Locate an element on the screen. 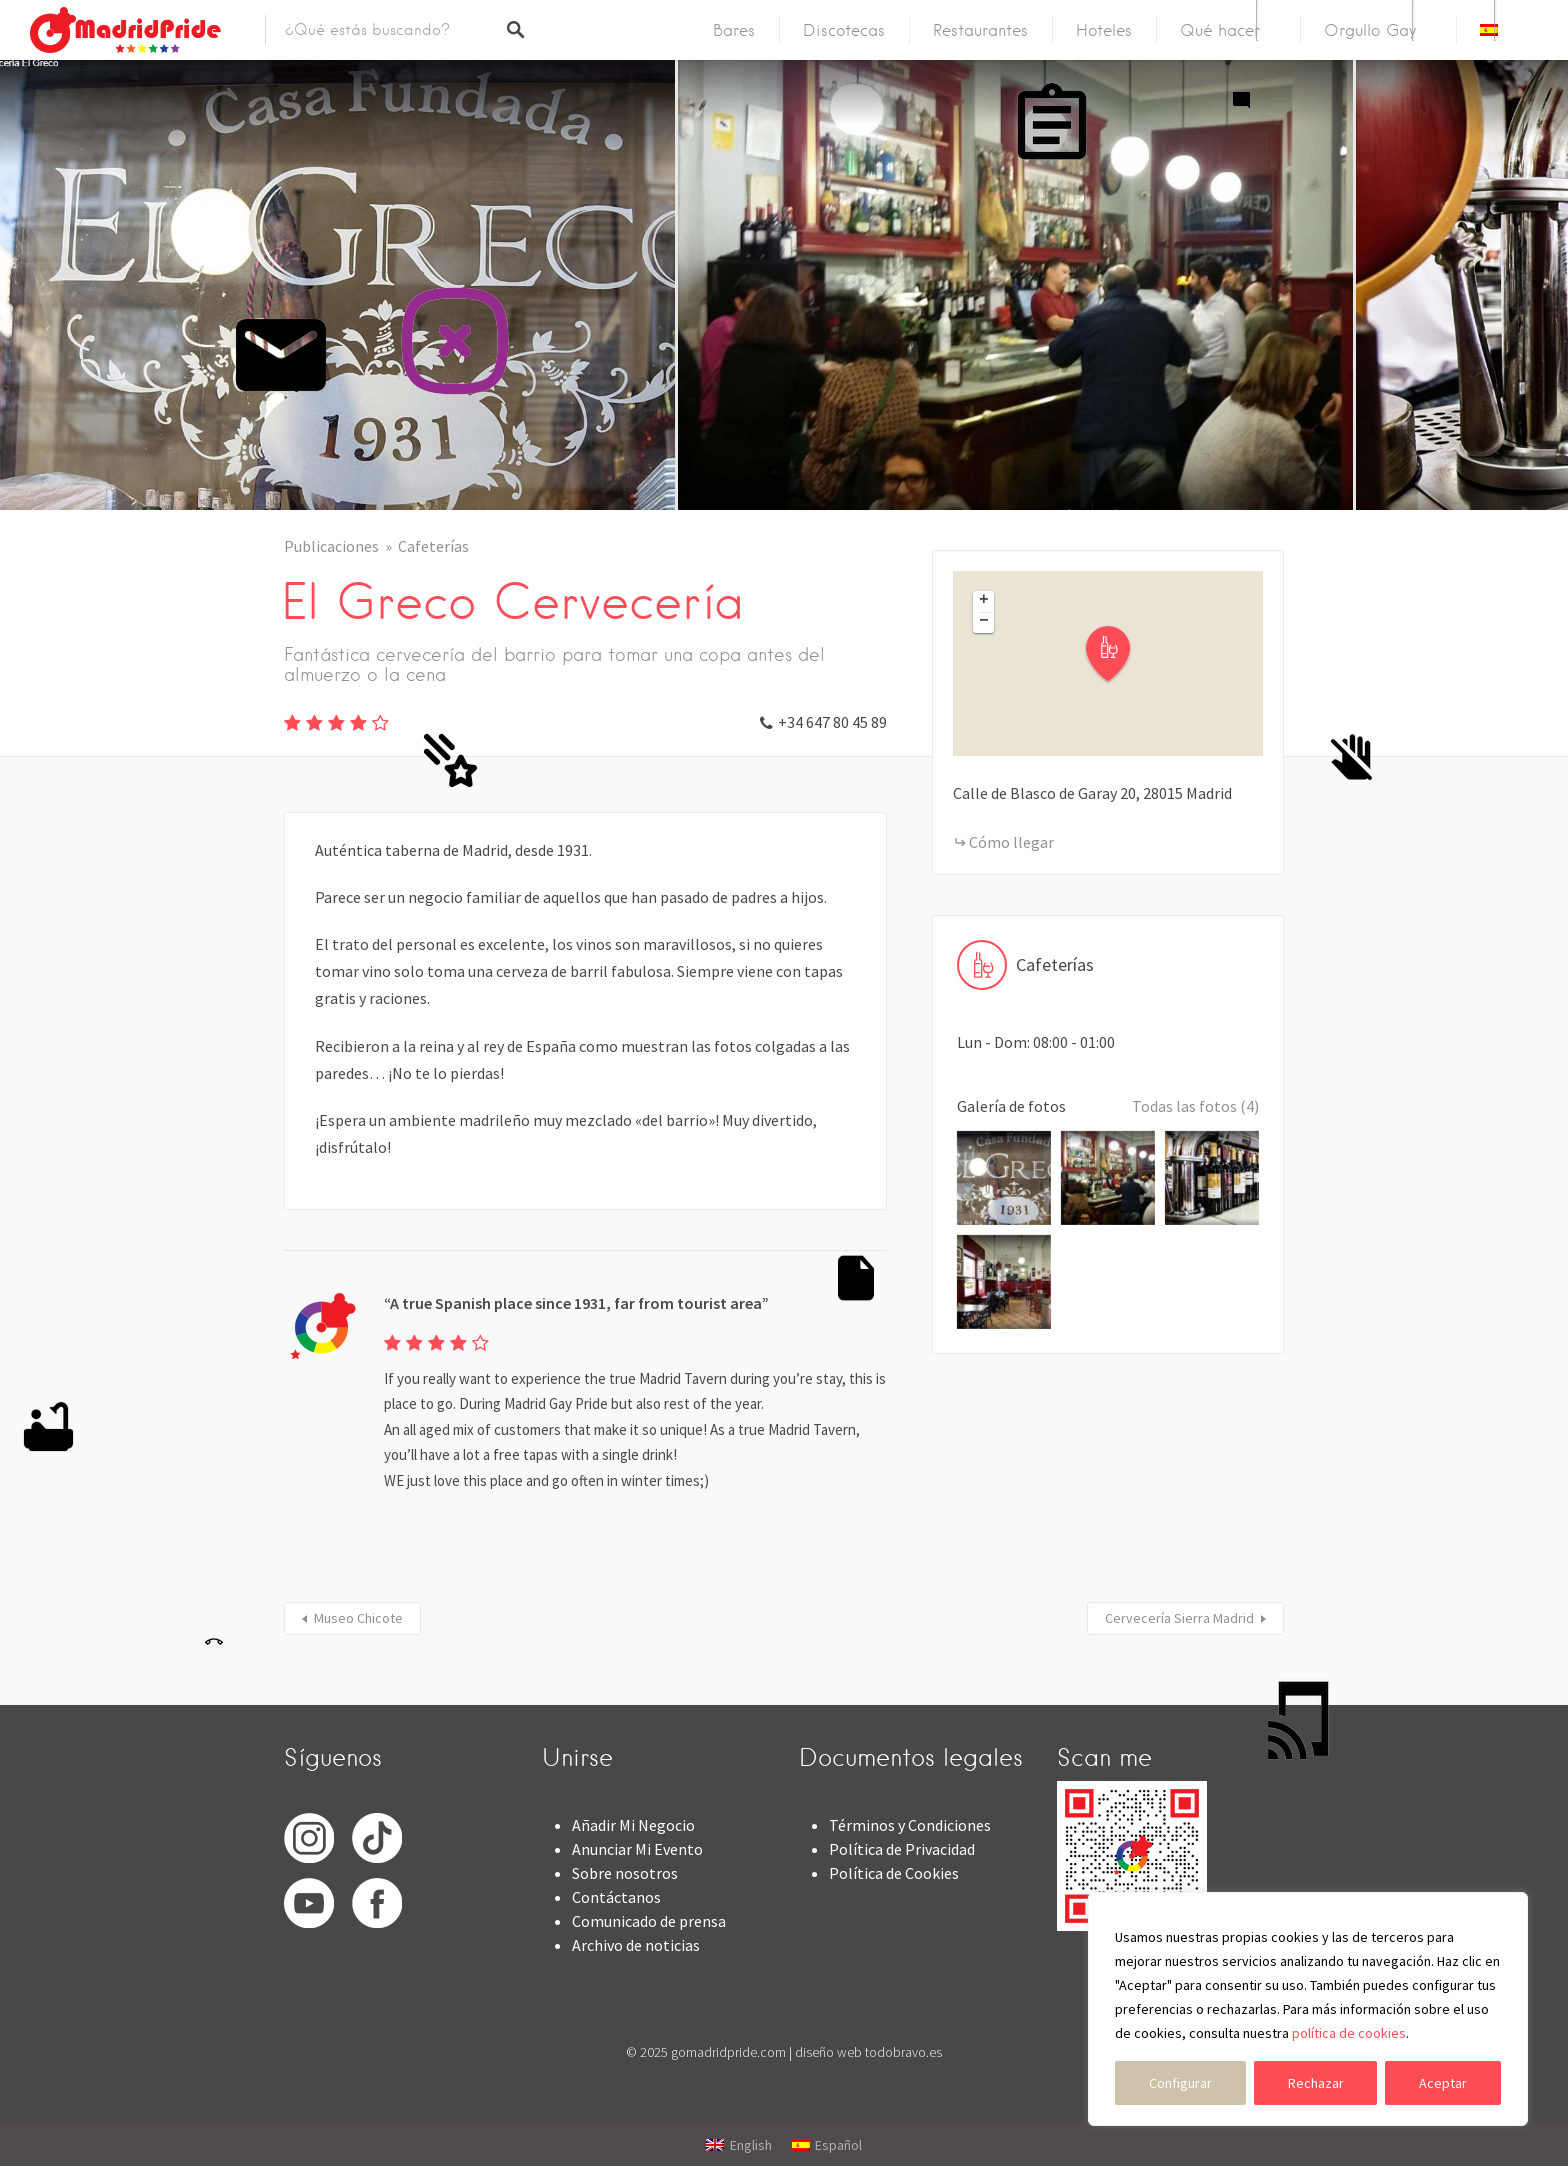 The image size is (1568, 2166). close or dismiss a modal window is located at coordinates (455, 341).